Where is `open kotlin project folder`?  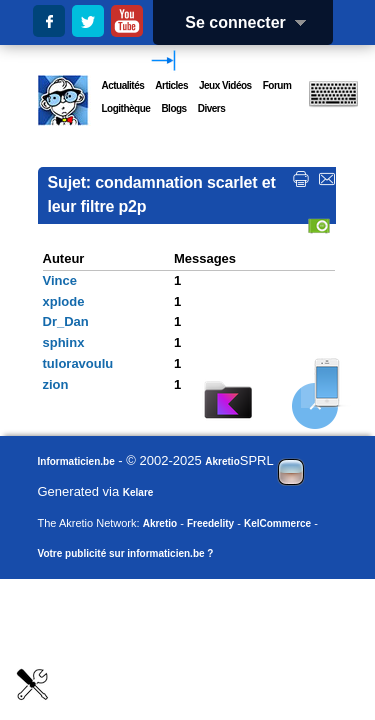
open kotlin project folder is located at coordinates (228, 401).